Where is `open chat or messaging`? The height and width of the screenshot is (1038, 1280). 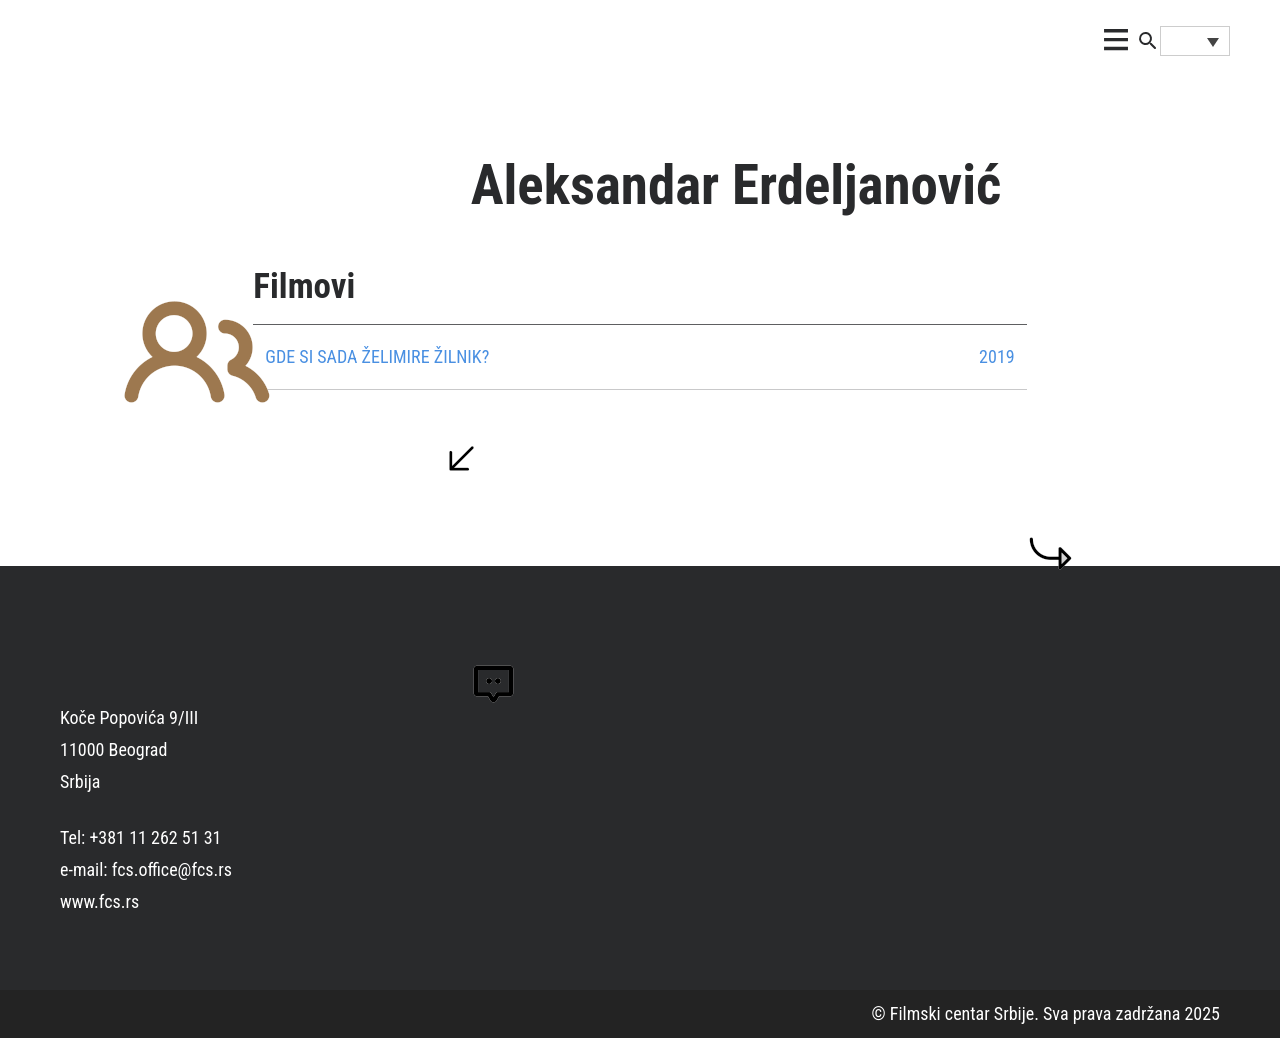 open chat or messaging is located at coordinates (493, 682).